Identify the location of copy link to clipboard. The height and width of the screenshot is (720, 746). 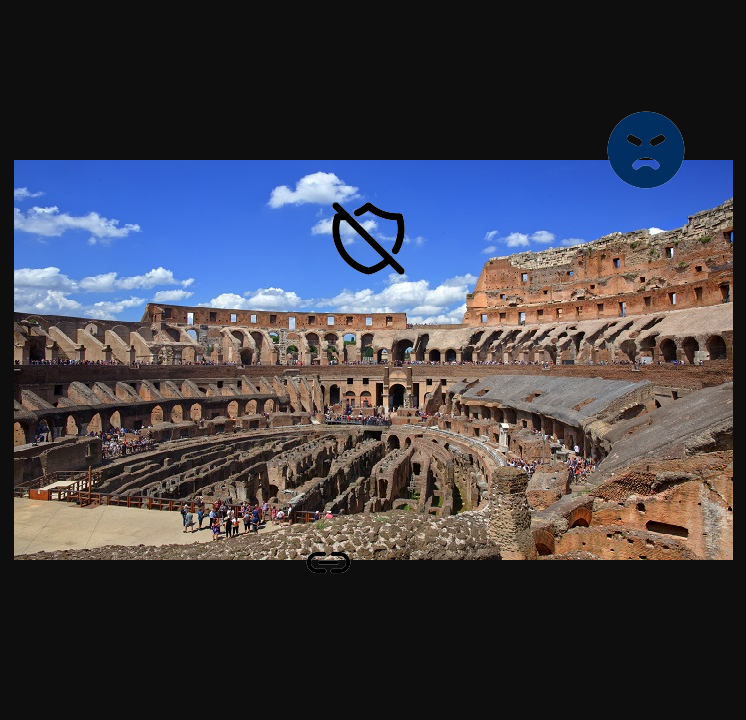
(328, 562).